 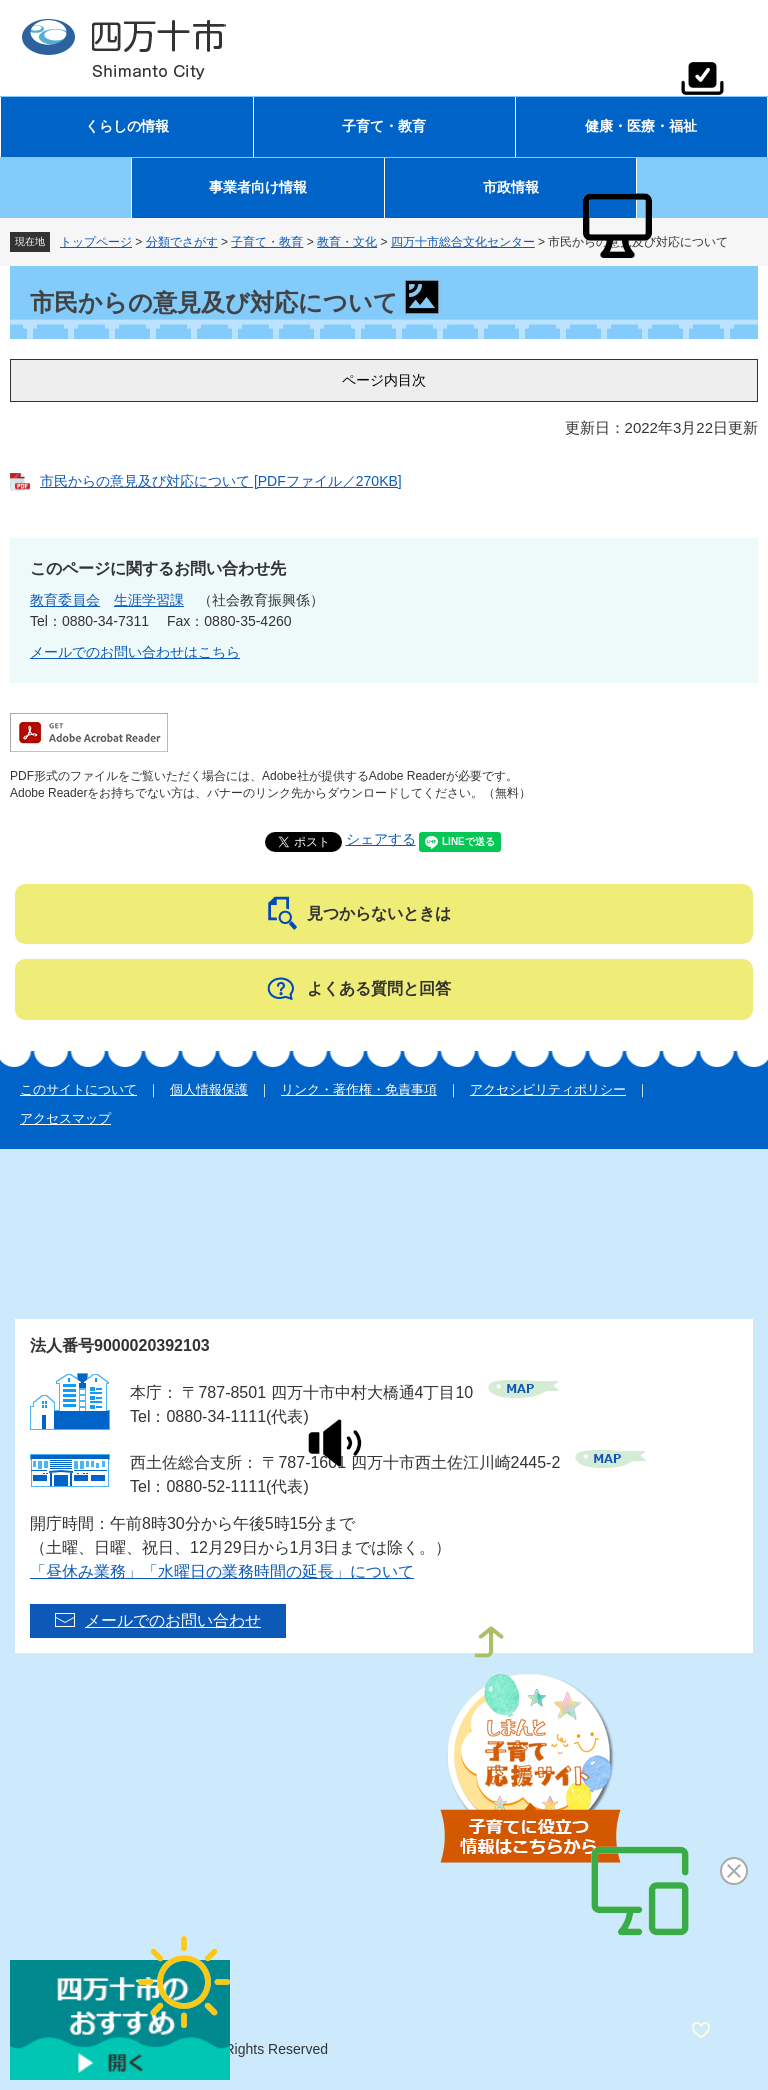 I want to click on like or favorite an item, so click(x=701, y=2030).